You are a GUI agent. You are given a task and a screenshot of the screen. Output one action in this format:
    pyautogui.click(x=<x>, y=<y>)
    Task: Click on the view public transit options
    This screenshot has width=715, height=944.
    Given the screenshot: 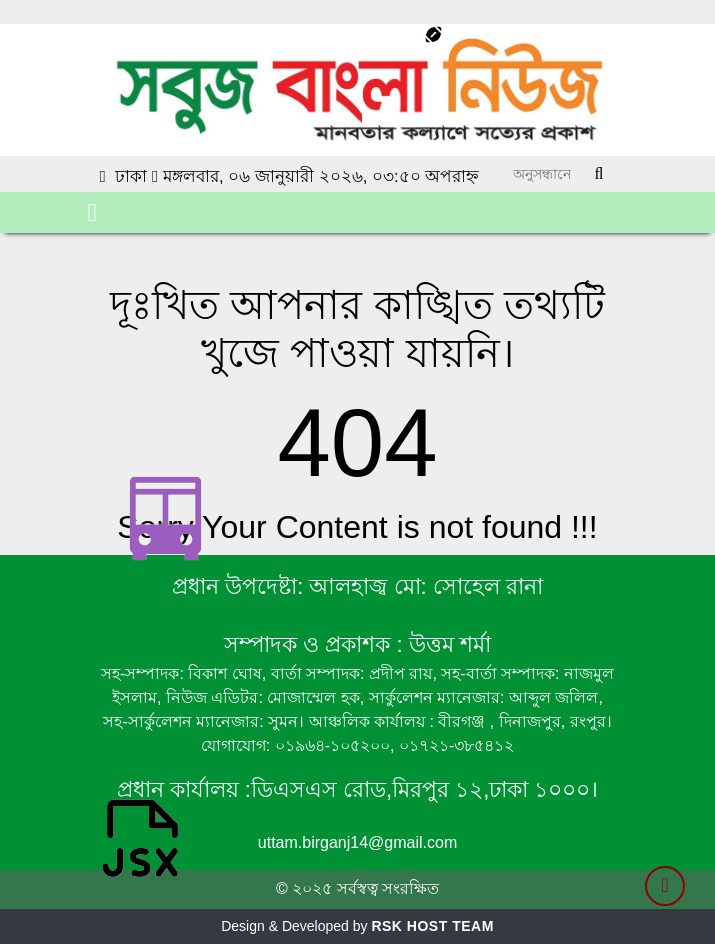 What is the action you would take?
    pyautogui.click(x=165, y=518)
    